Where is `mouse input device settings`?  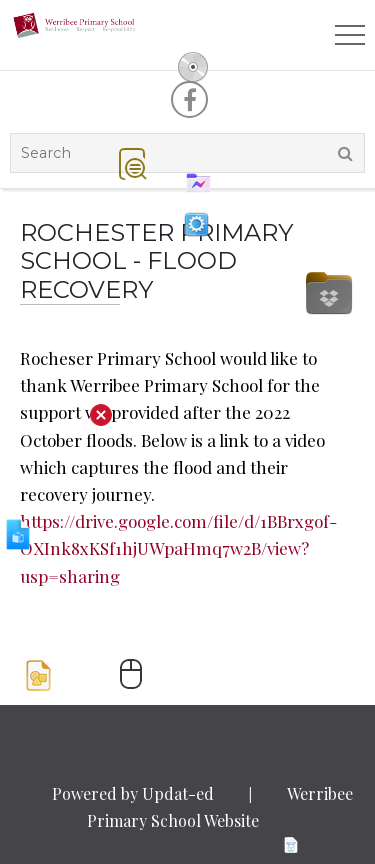 mouse input device settings is located at coordinates (132, 673).